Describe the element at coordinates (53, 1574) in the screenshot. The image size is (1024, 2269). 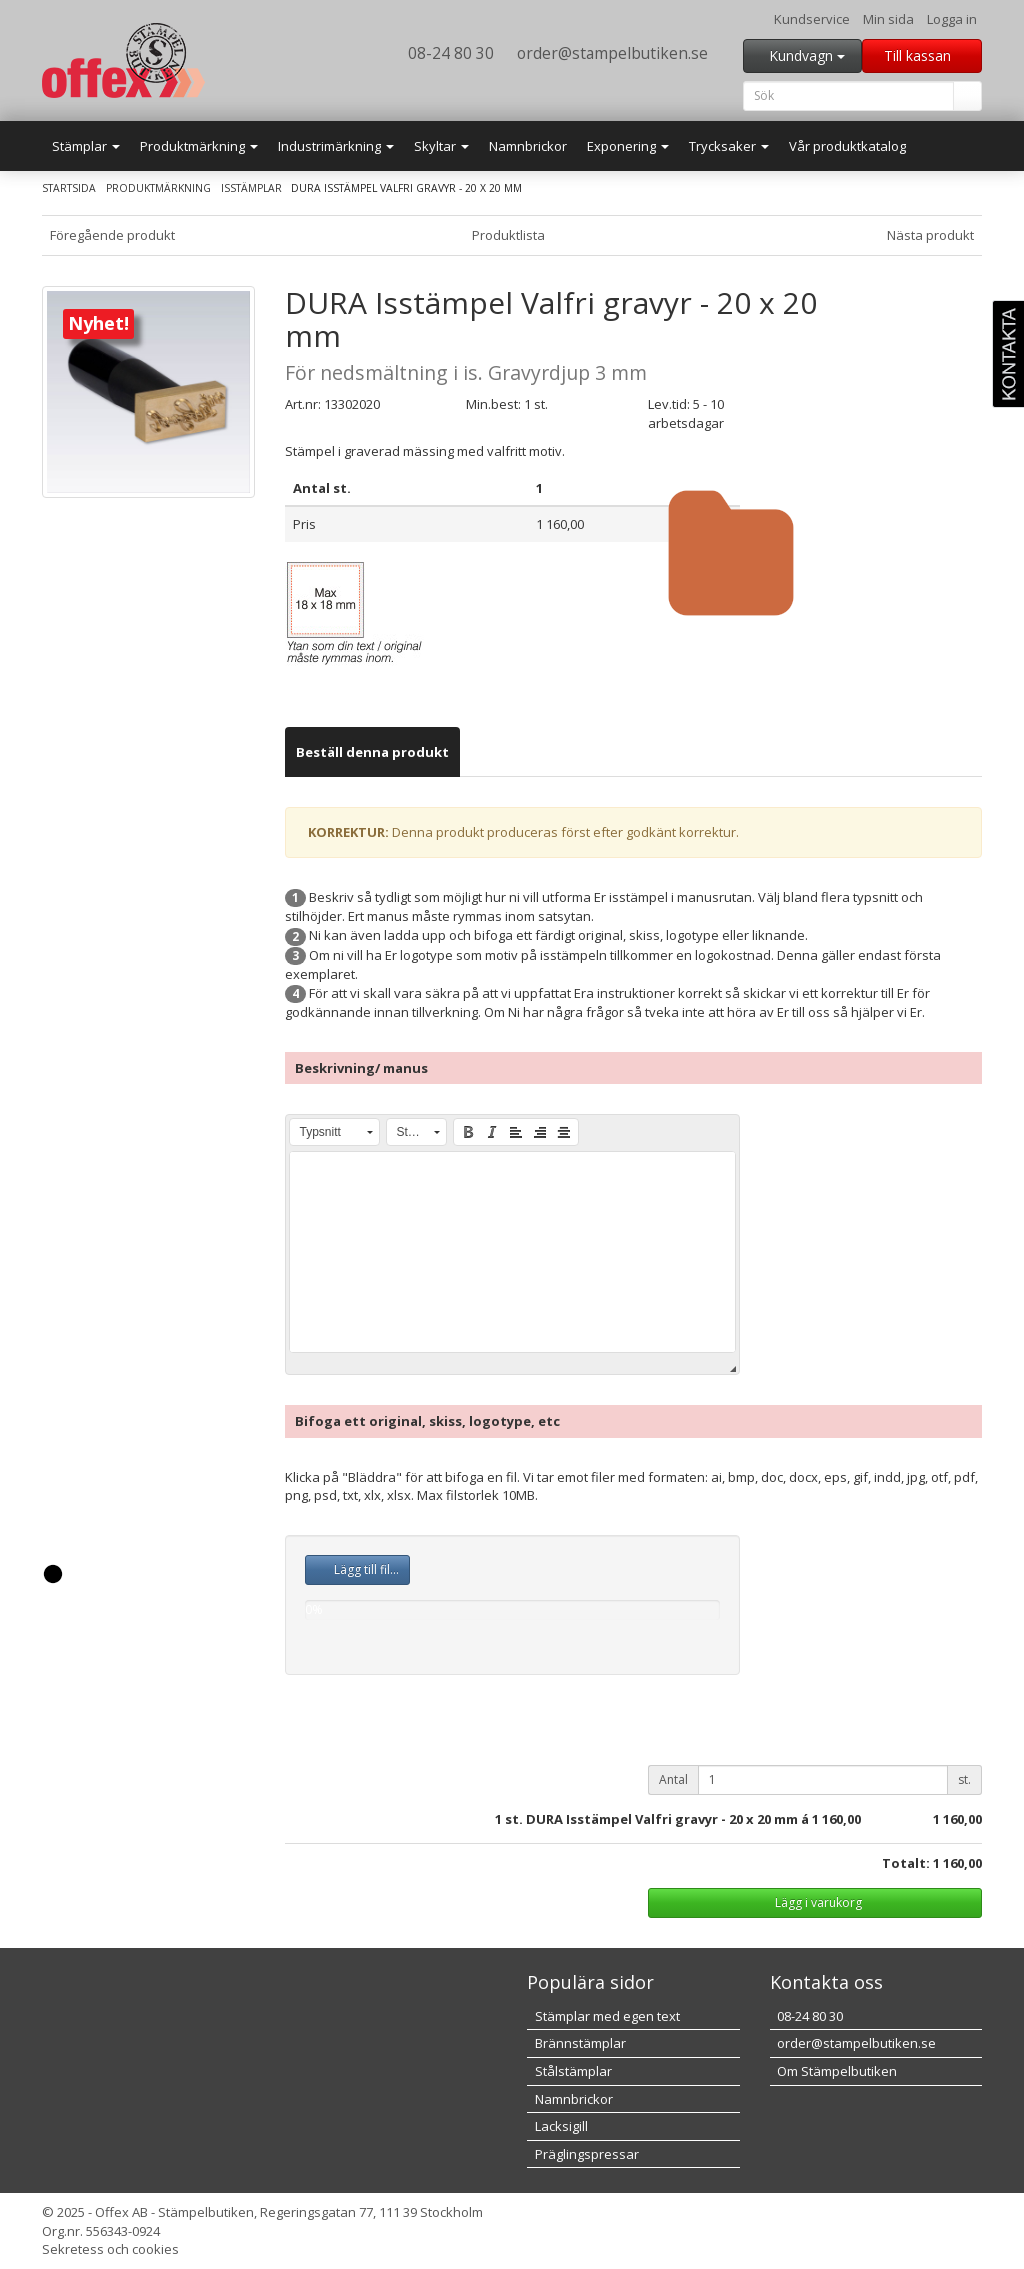
I see `confirm or complete an action` at that location.